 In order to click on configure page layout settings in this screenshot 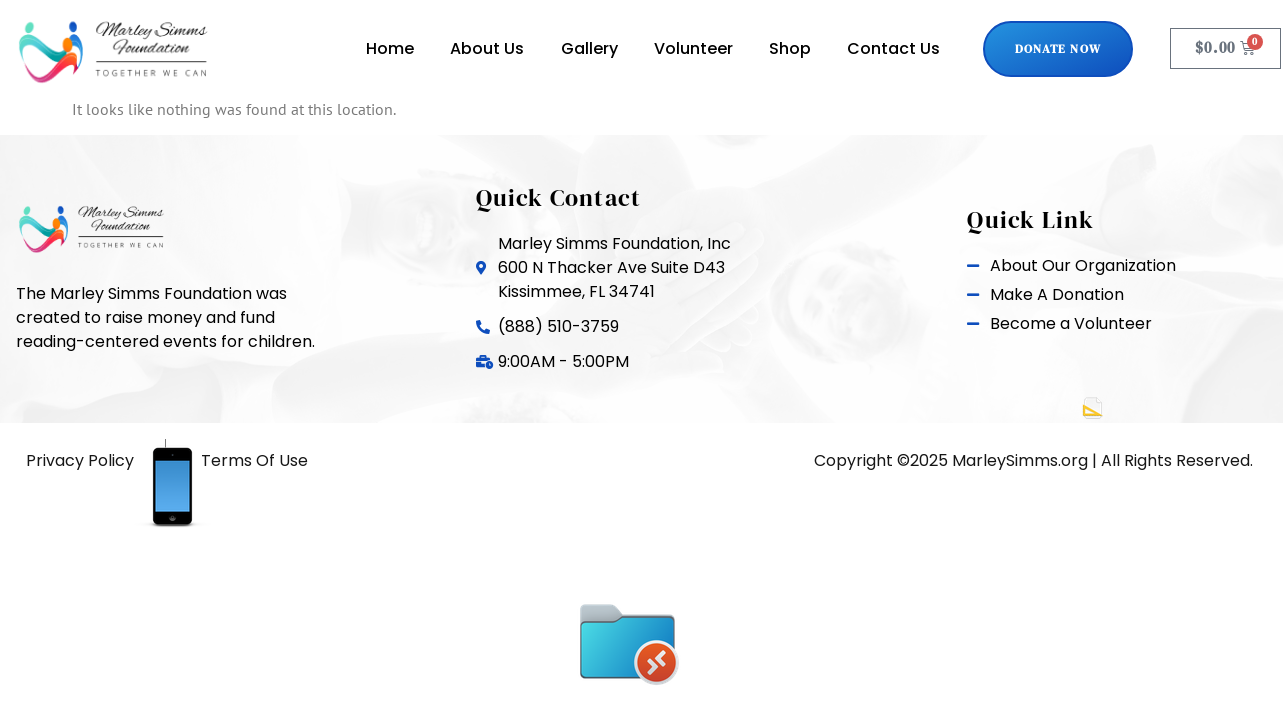, I will do `click(1093, 408)`.